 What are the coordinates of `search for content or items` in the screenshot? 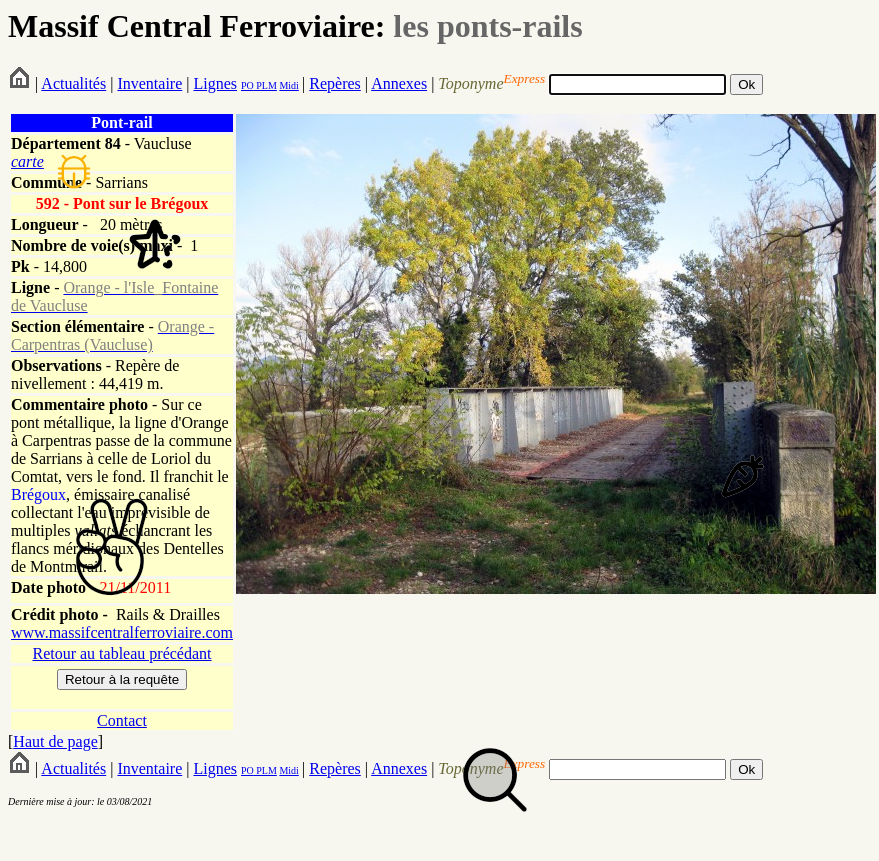 It's located at (495, 780).